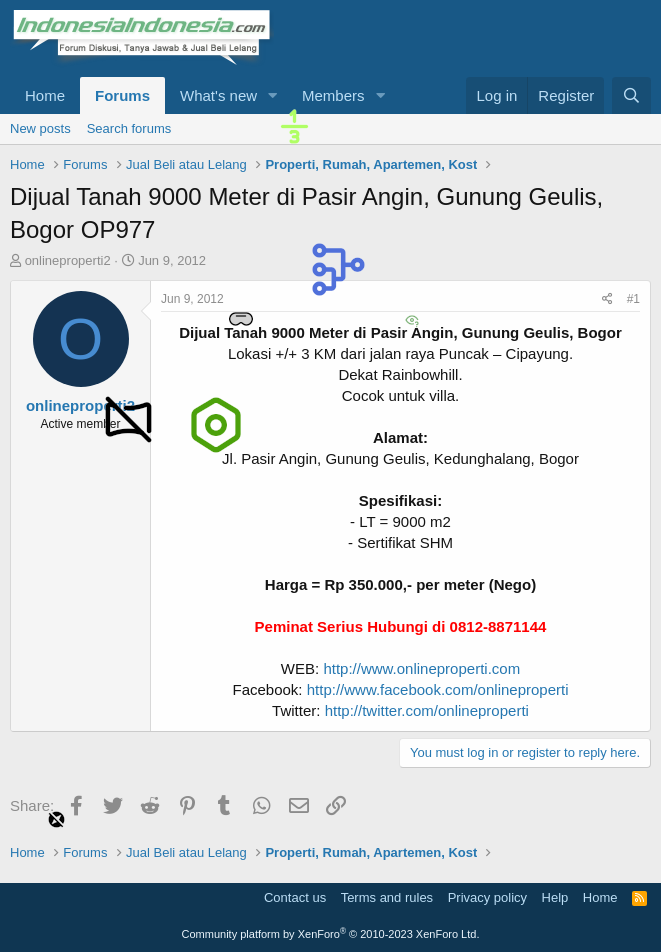 The height and width of the screenshot is (952, 661). I want to click on access virtual reality or AR settings, so click(241, 319).